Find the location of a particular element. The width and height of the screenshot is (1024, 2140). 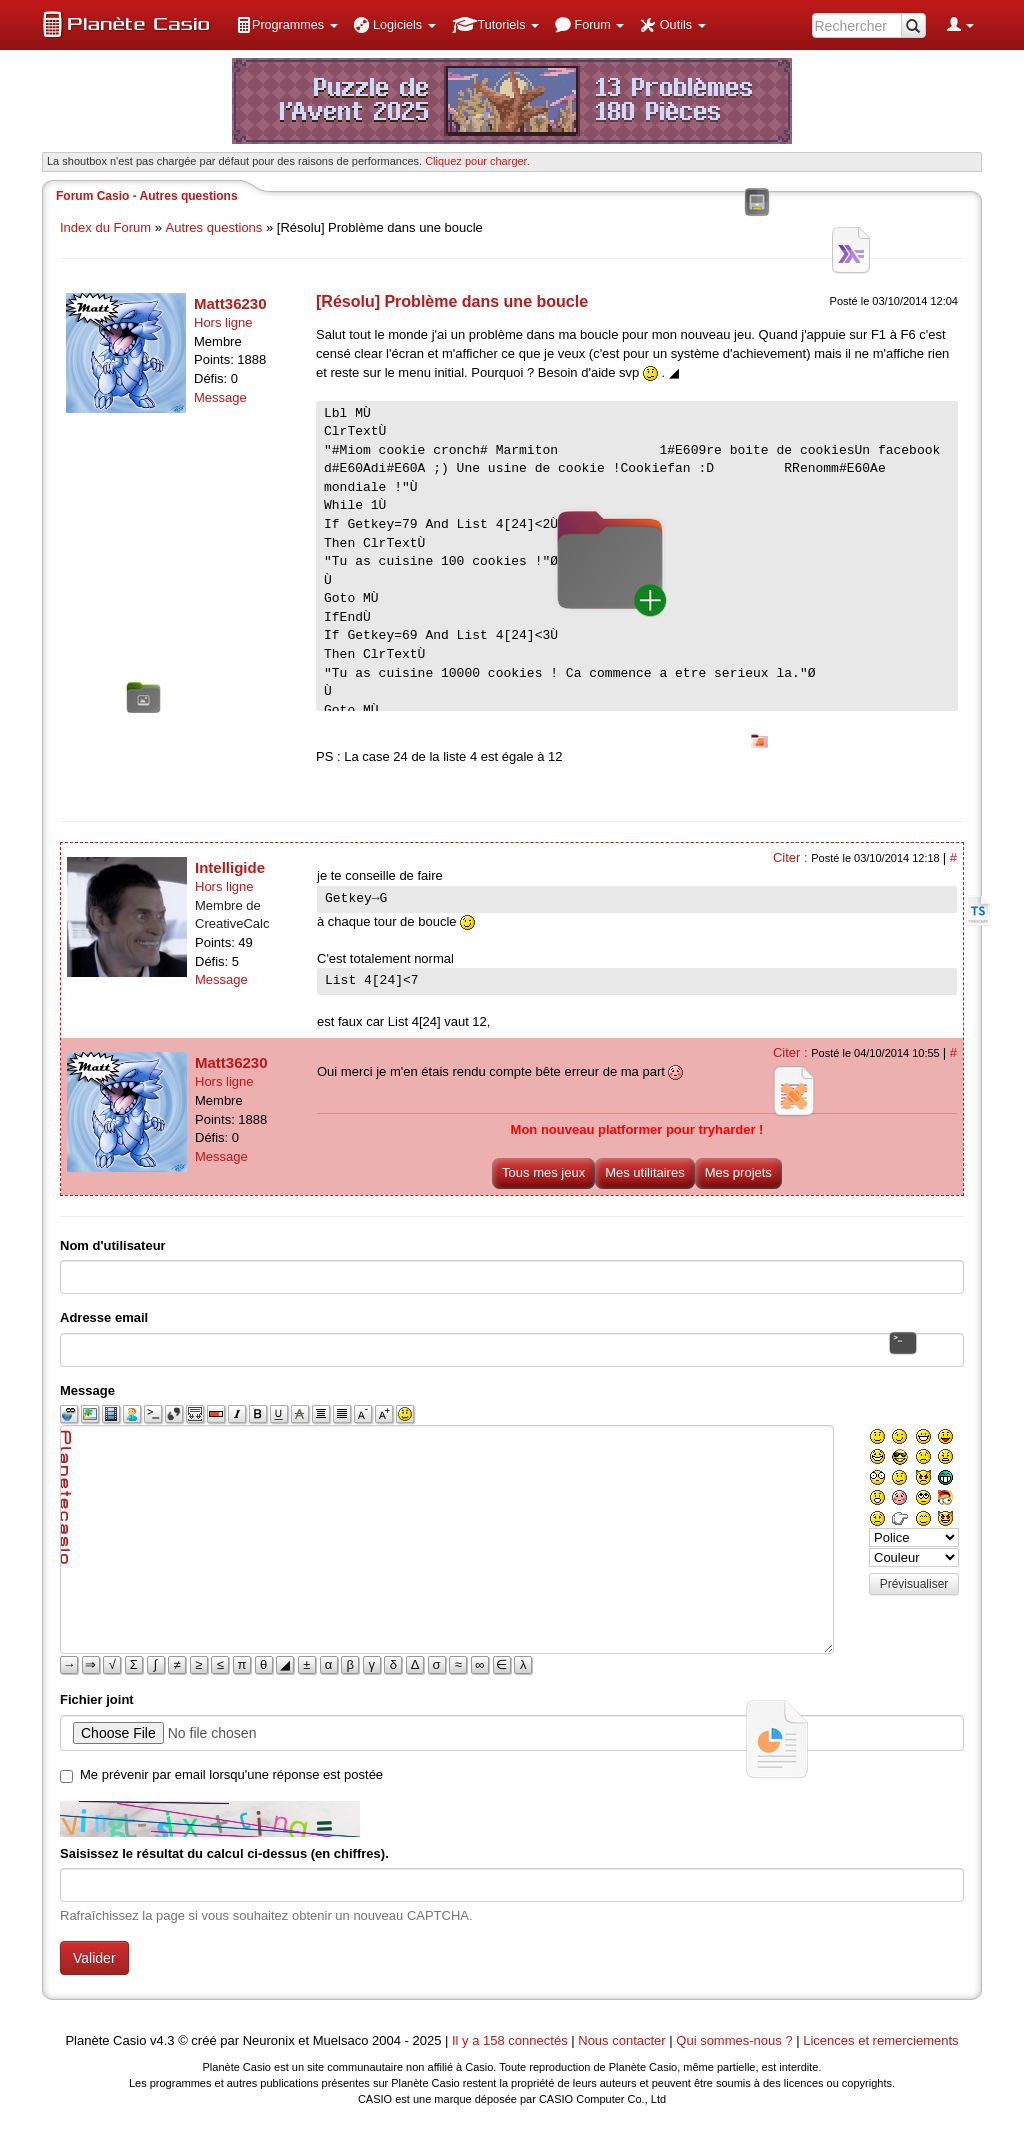

create a new folder is located at coordinates (610, 560).